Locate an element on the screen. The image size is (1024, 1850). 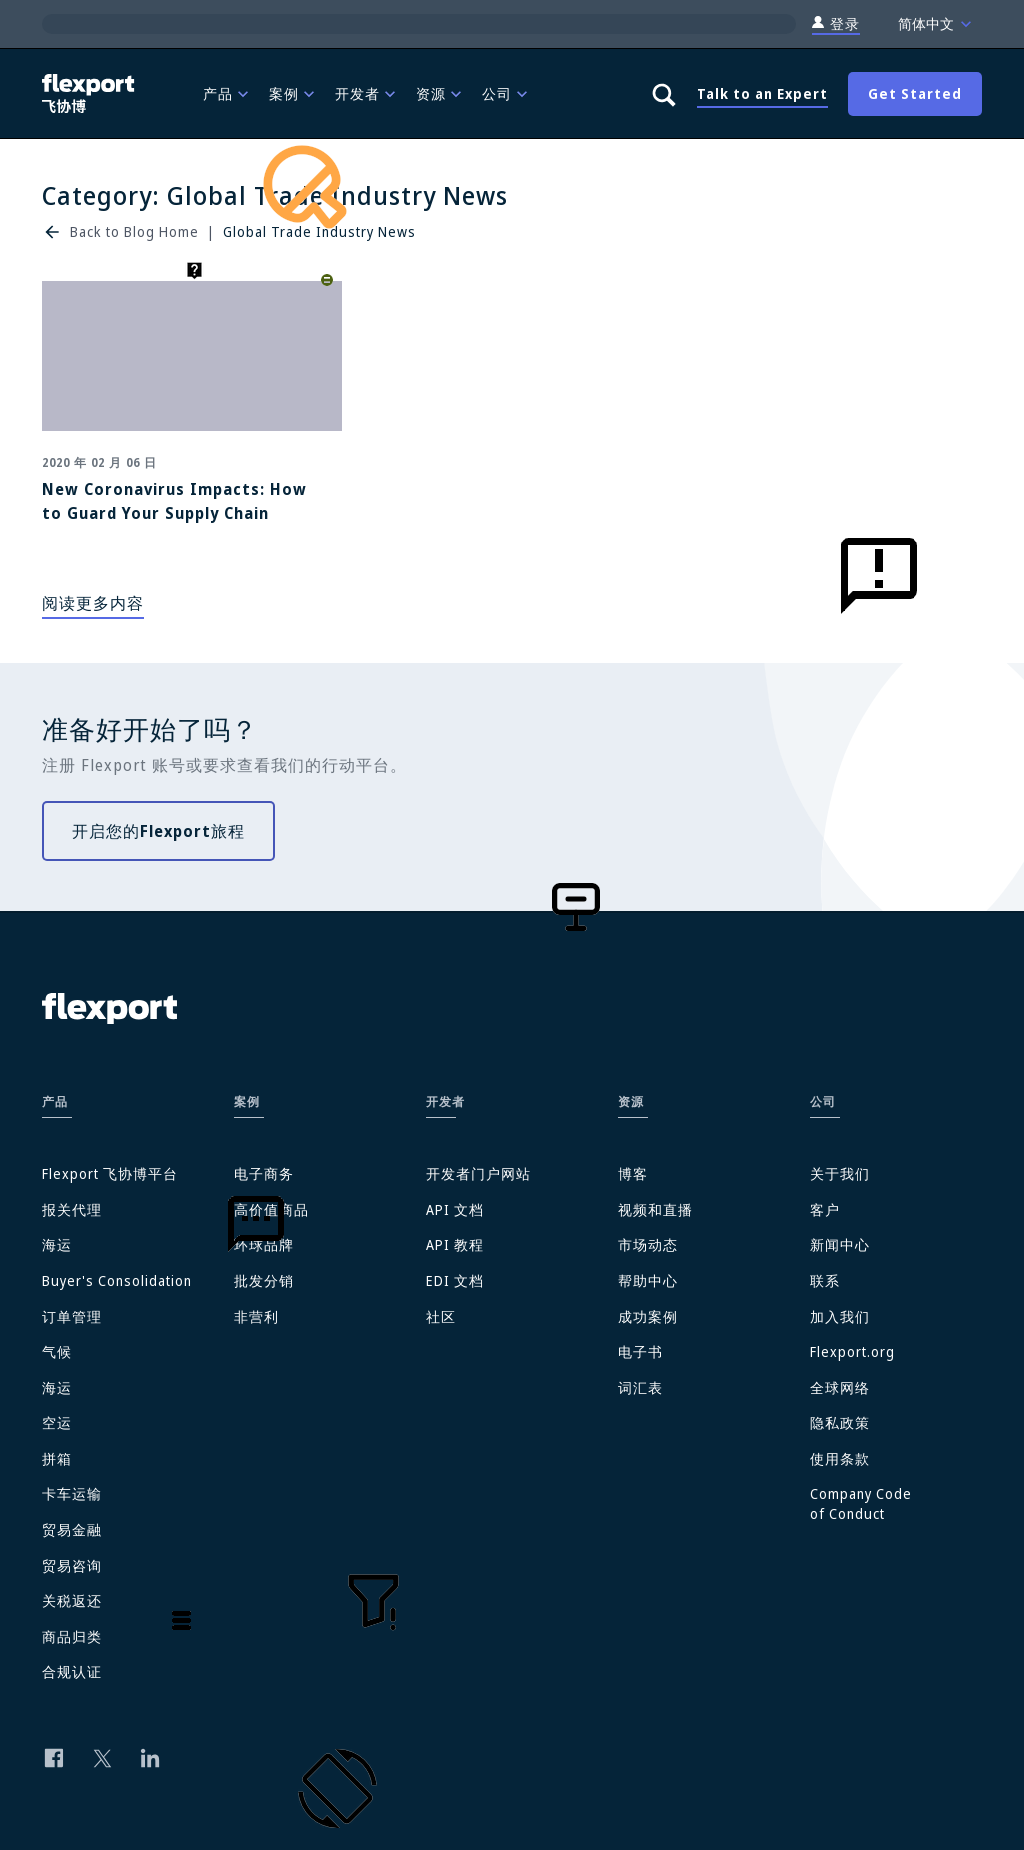
view data in row format is located at coordinates (181, 1620).